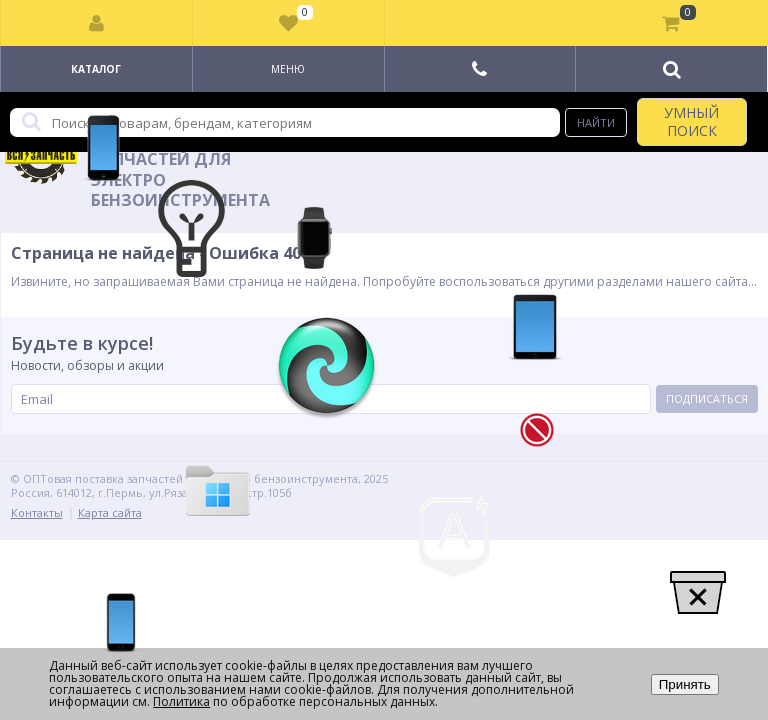  I want to click on indicates a connected iPhone device, so click(103, 148).